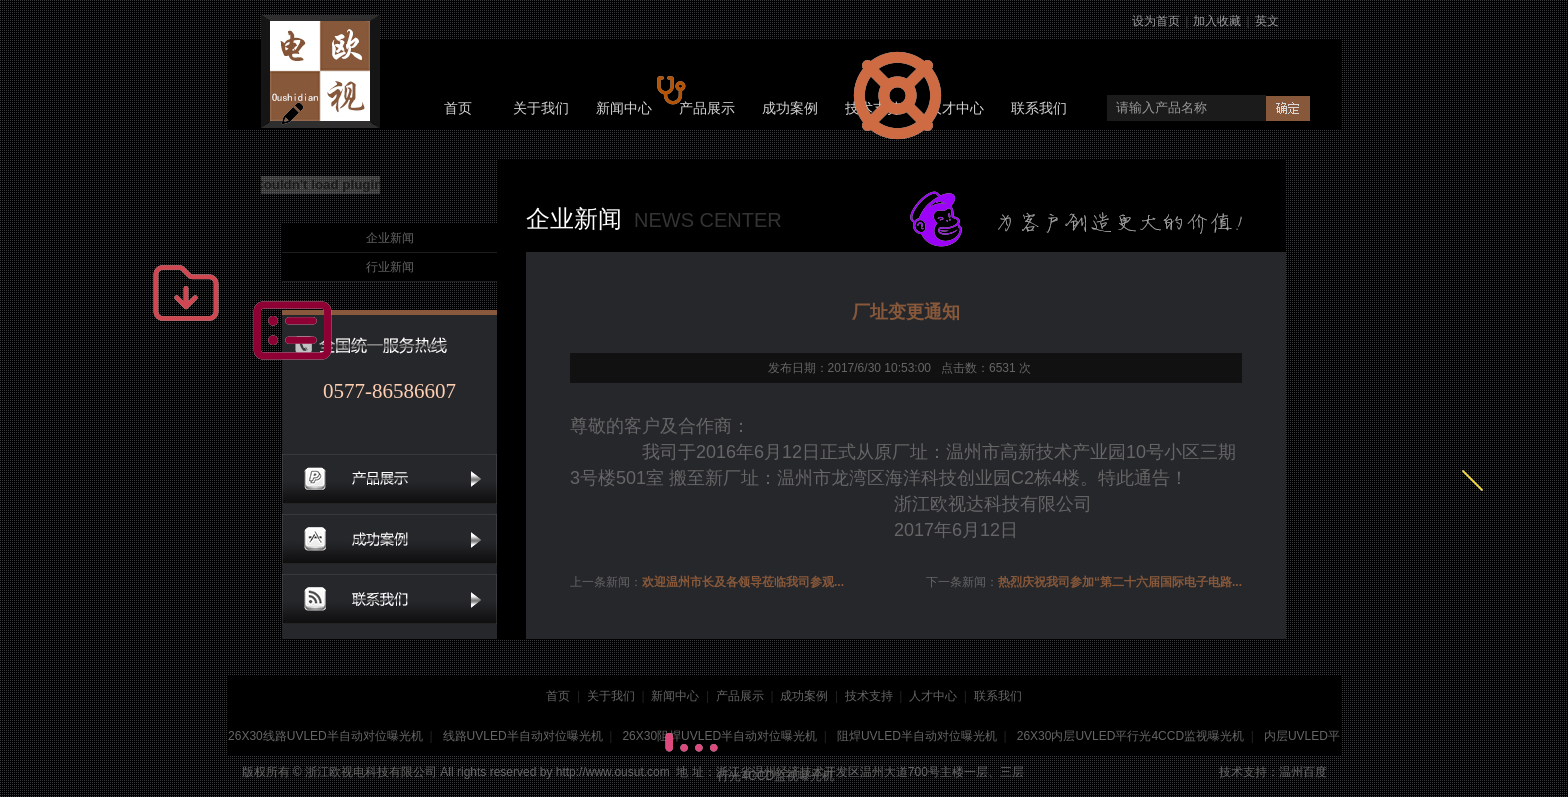  Describe the element at coordinates (292, 113) in the screenshot. I see `edit or modify content` at that location.